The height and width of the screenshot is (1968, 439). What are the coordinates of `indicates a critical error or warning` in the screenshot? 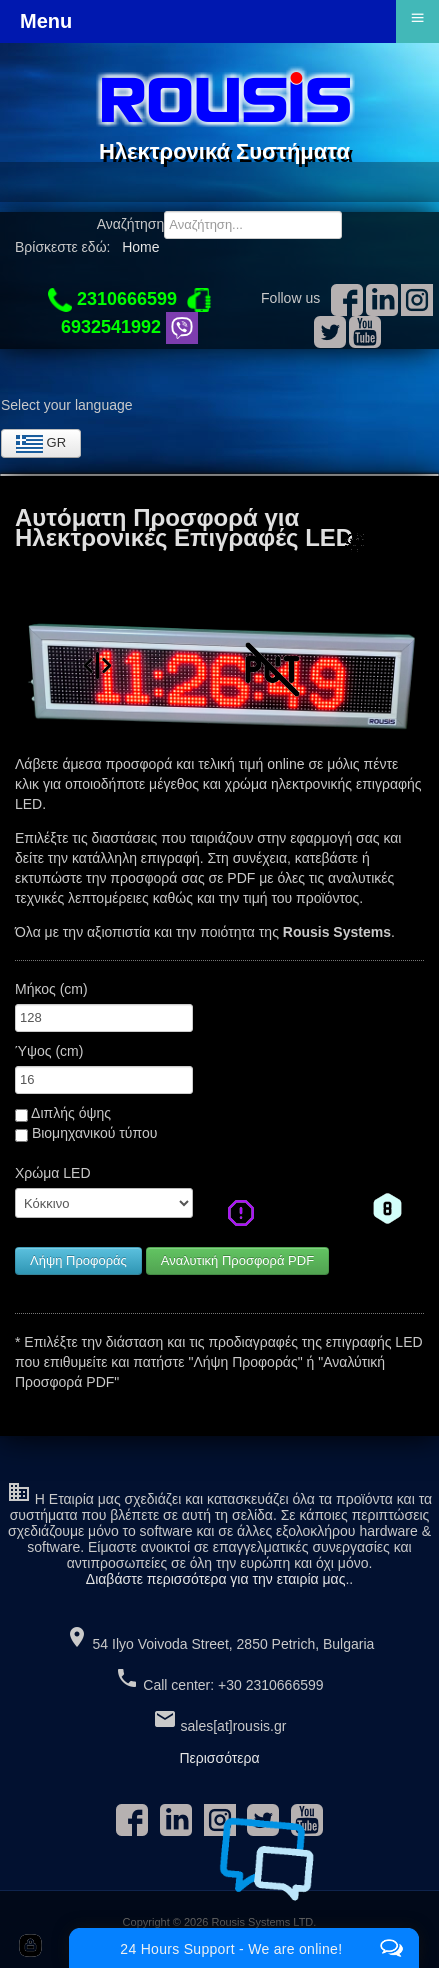 It's located at (241, 1213).